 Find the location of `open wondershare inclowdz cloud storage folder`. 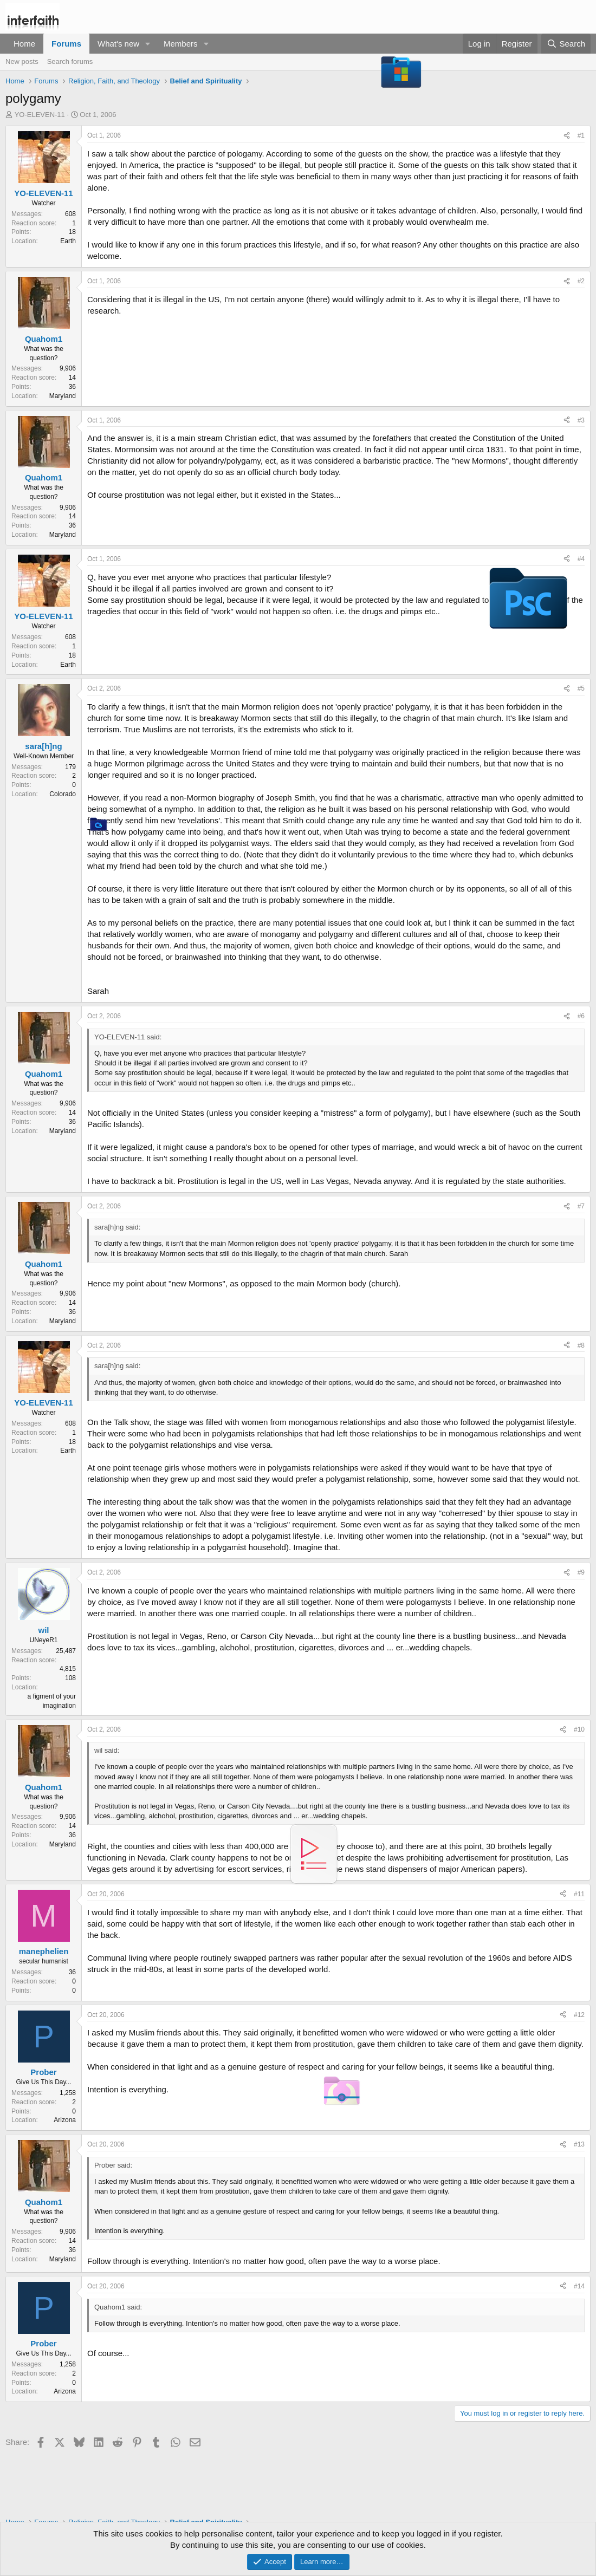

open wondershare inclowdz cloud storage folder is located at coordinates (98, 824).